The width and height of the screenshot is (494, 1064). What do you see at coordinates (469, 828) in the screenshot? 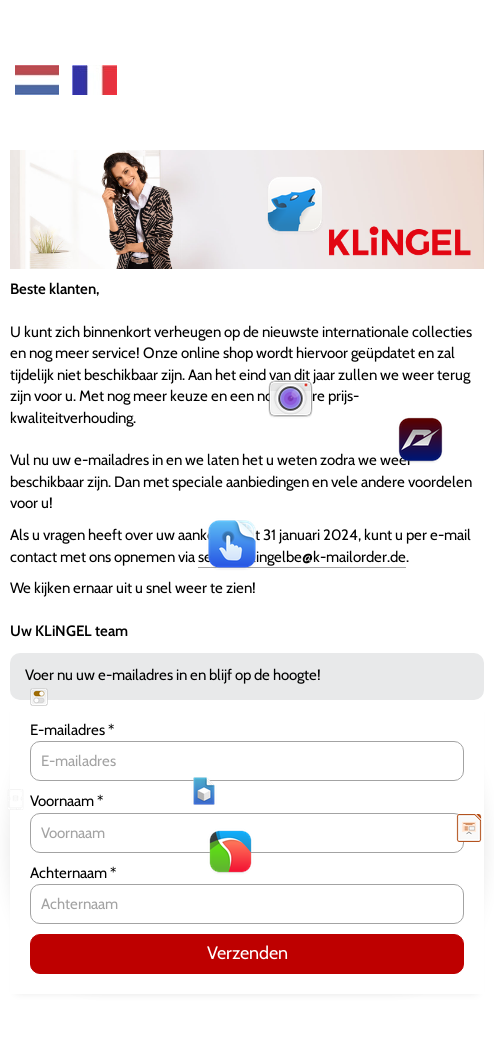
I see `open a libreoffice impress presentation file` at bounding box center [469, 828].